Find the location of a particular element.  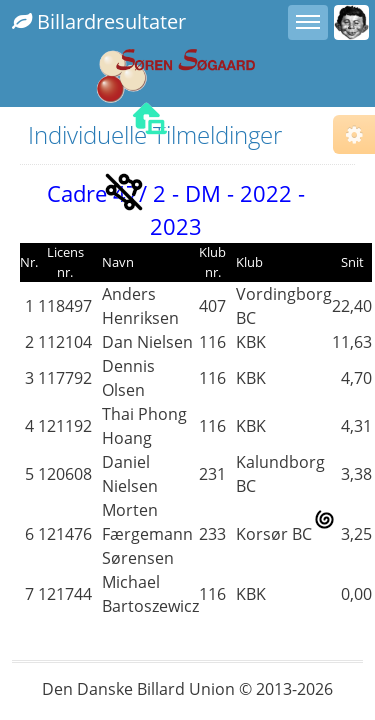

work from home or remote work mode is located at coordinates (150, 118).